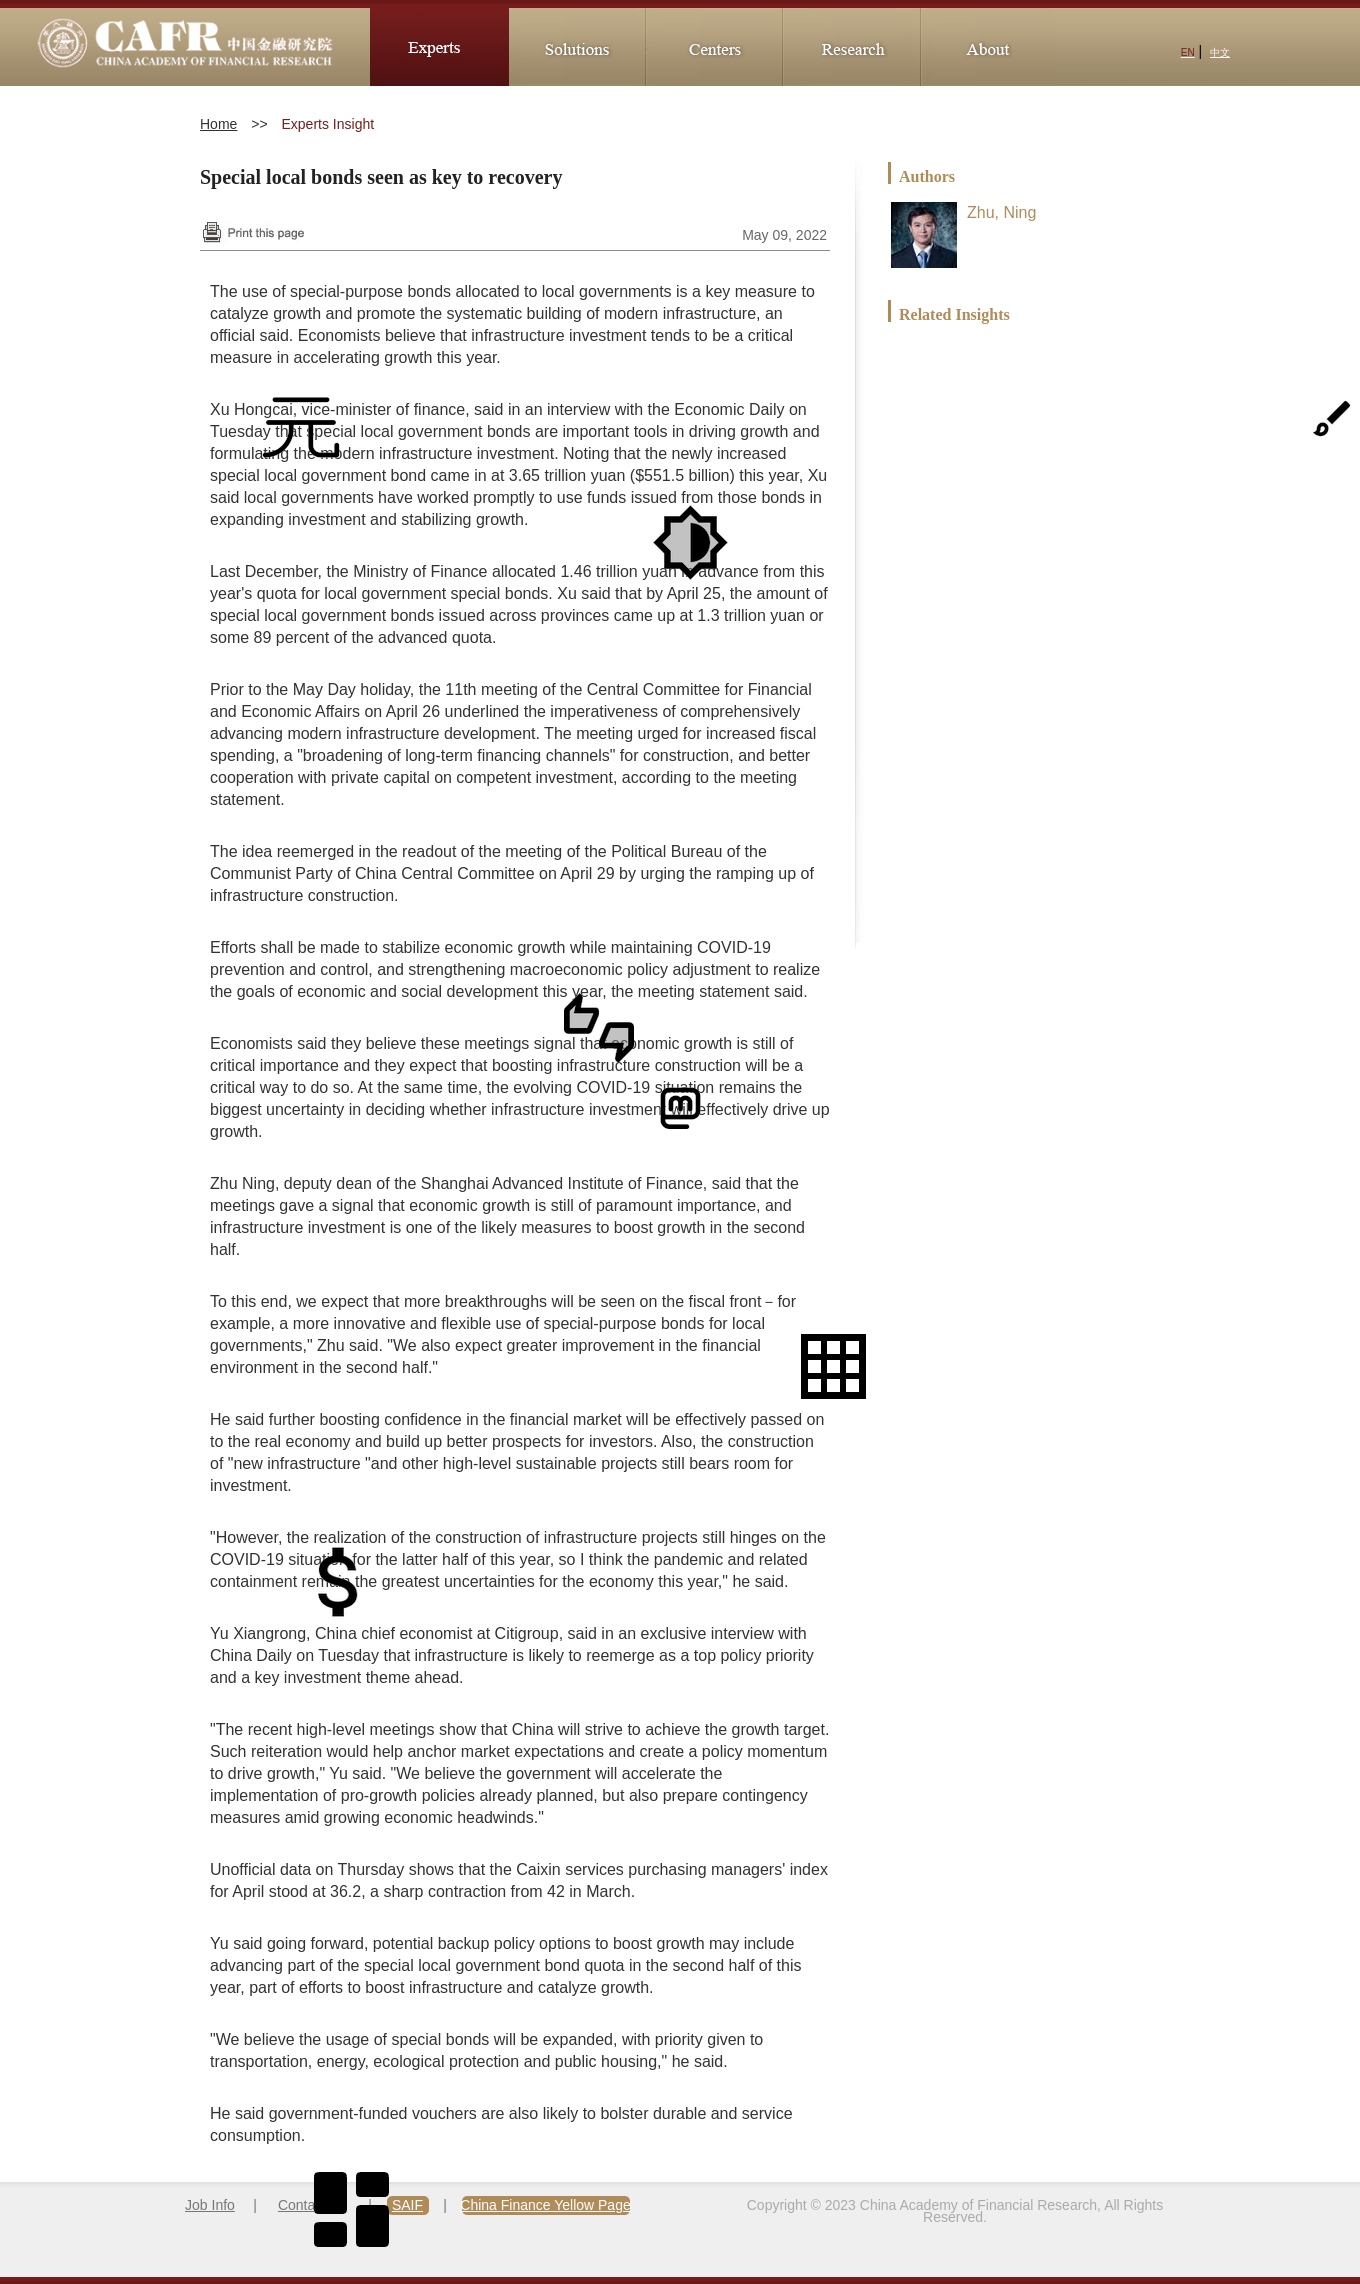 The width and height of the screenshot is (1360, 2284). What do you see at coordinates (690, 542) in the screenshot?
I see `adjust screen brightness to medium level` at bounding box center [690, 542].